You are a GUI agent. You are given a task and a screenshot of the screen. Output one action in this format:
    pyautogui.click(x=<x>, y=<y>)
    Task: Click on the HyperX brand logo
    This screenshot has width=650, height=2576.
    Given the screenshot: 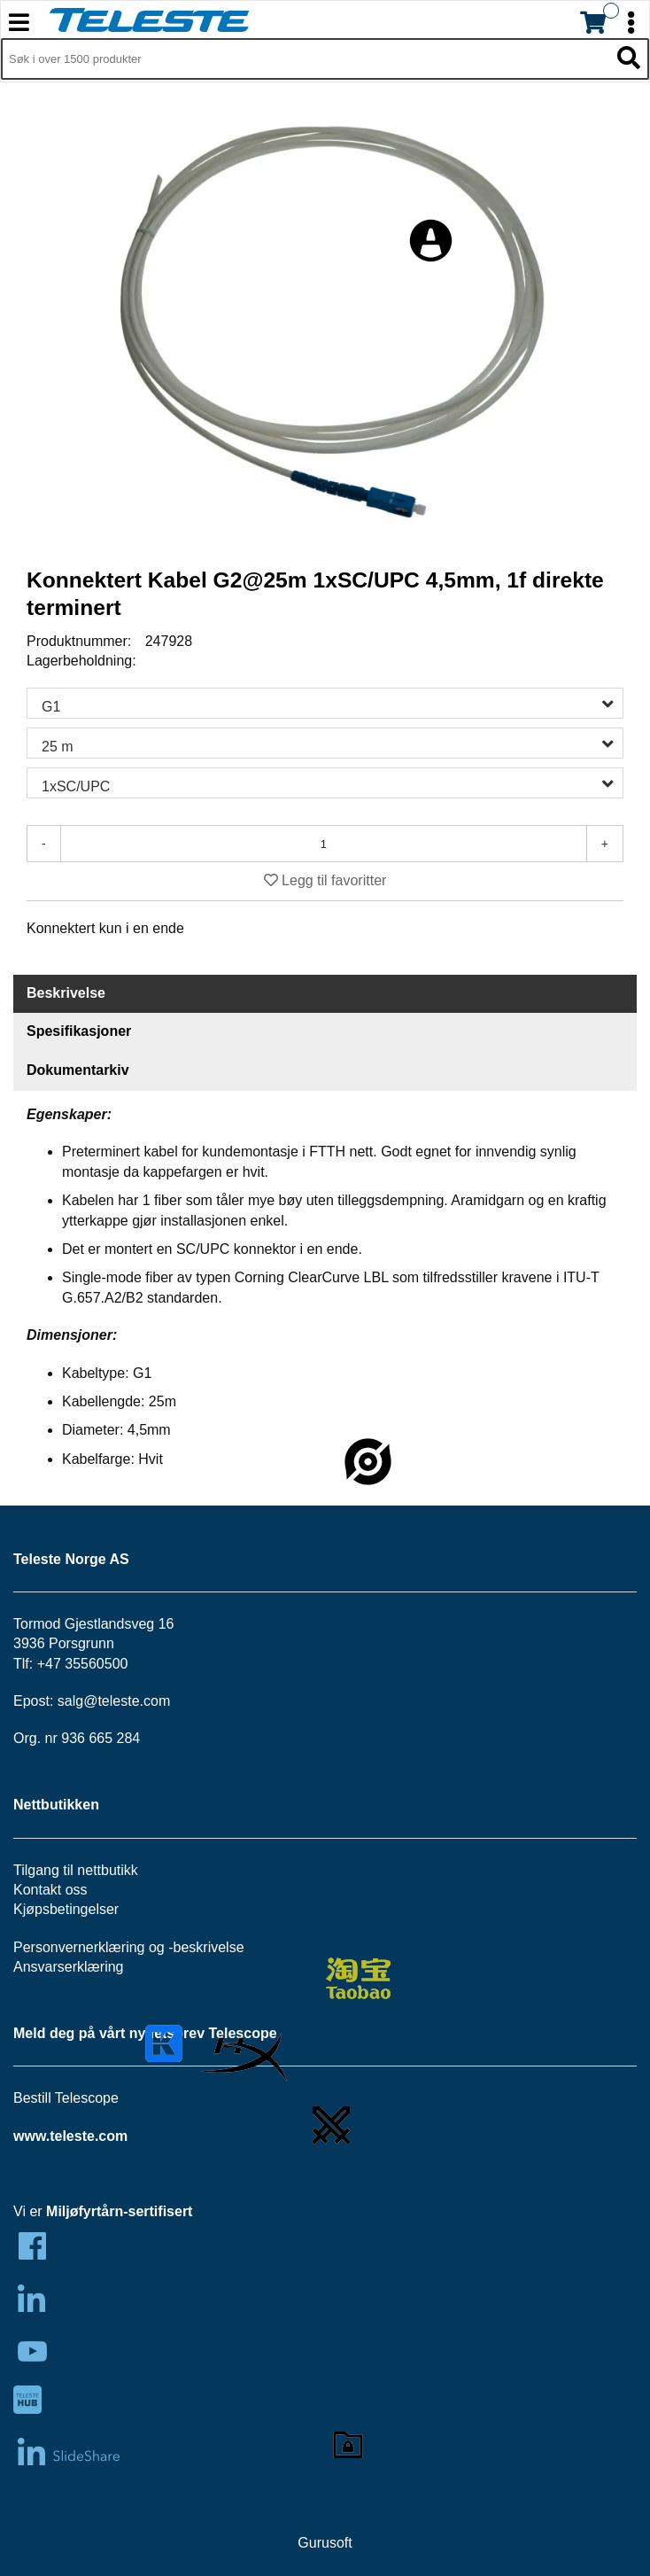 What is the action you would take?
    pyautogui.click(x=244, y=2057)
    